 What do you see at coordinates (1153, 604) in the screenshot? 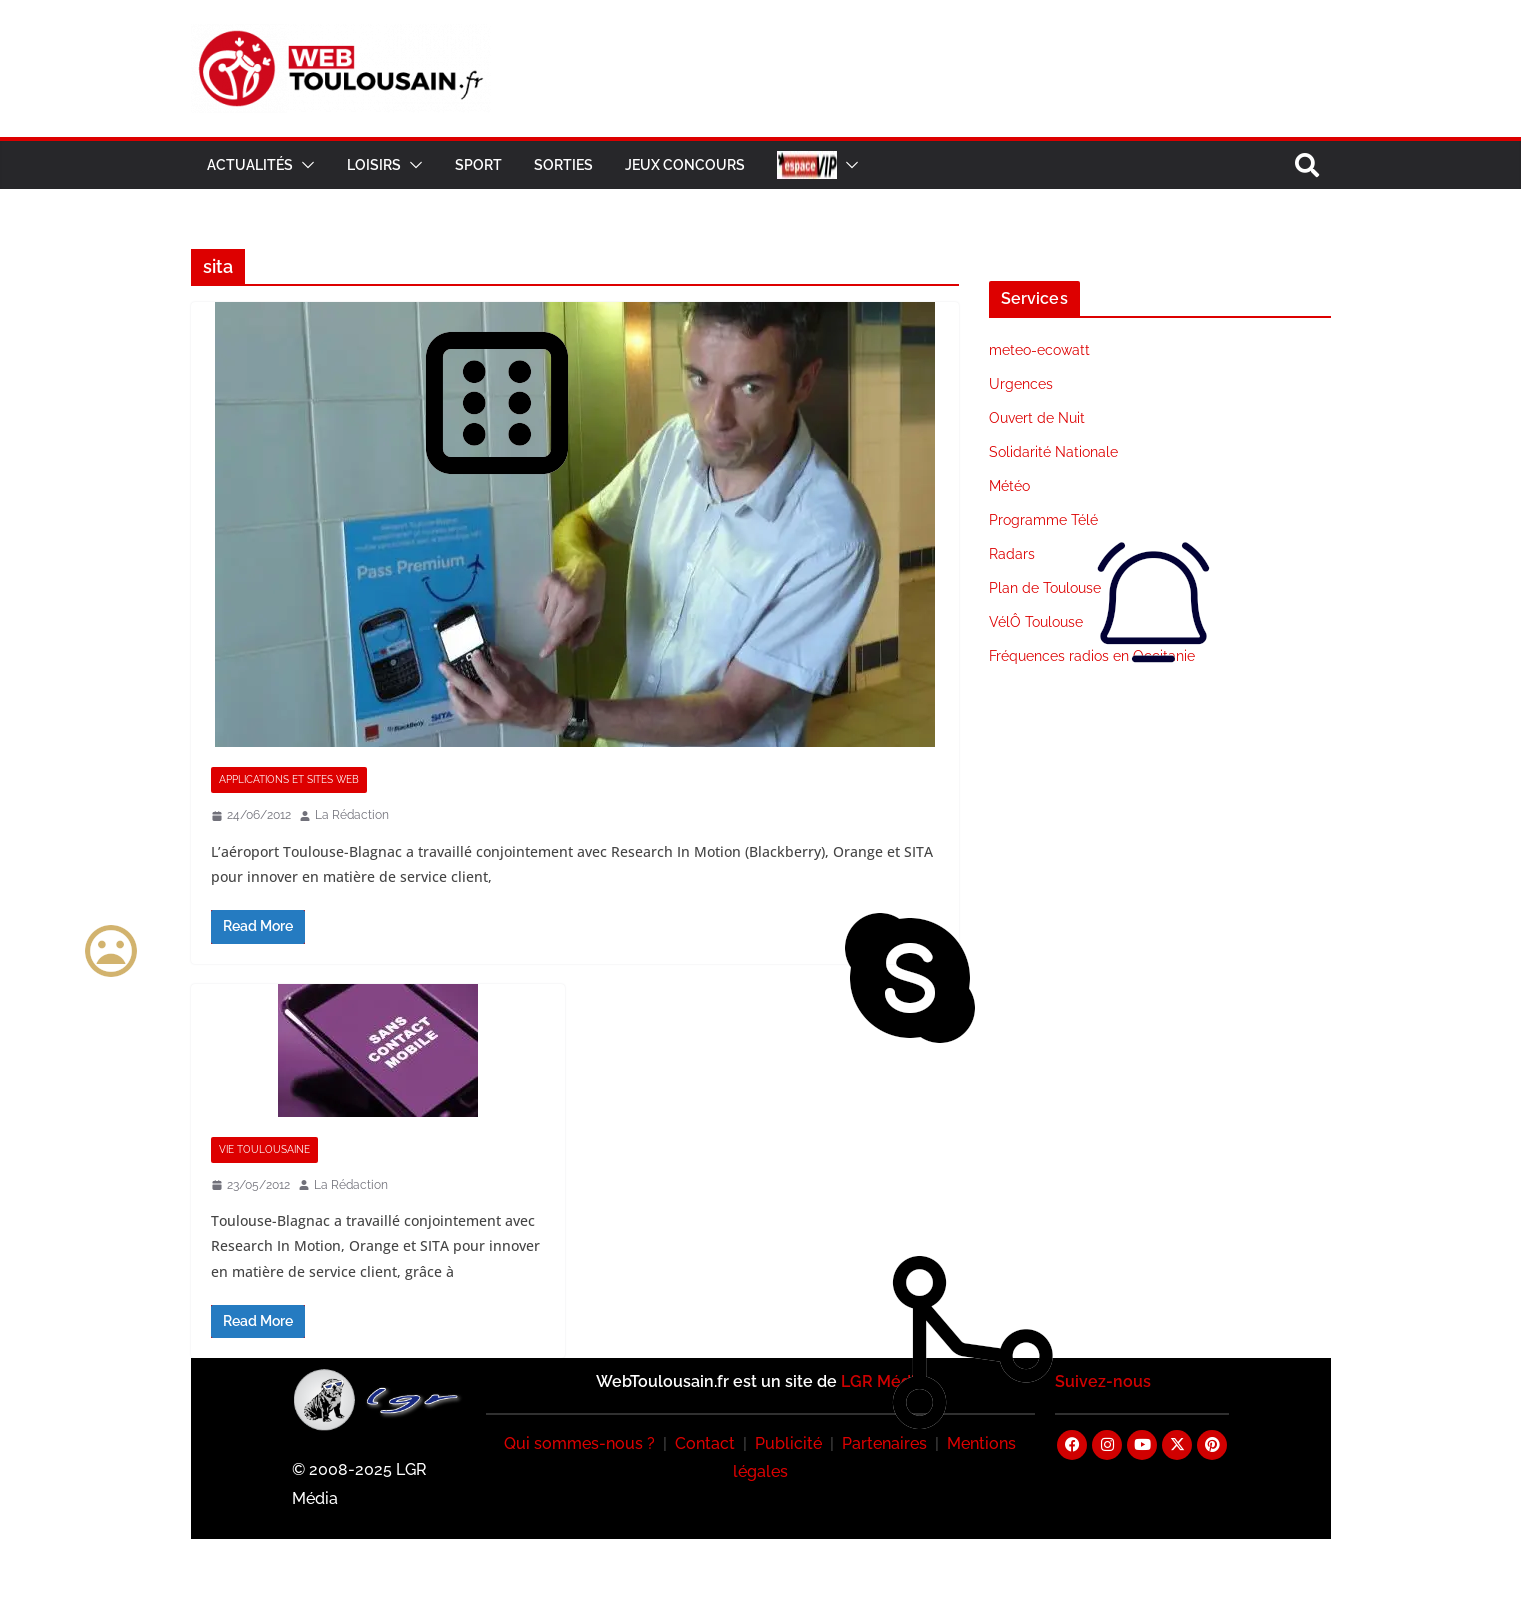
I see `new notification alert` at bounding box center [1153, 604].